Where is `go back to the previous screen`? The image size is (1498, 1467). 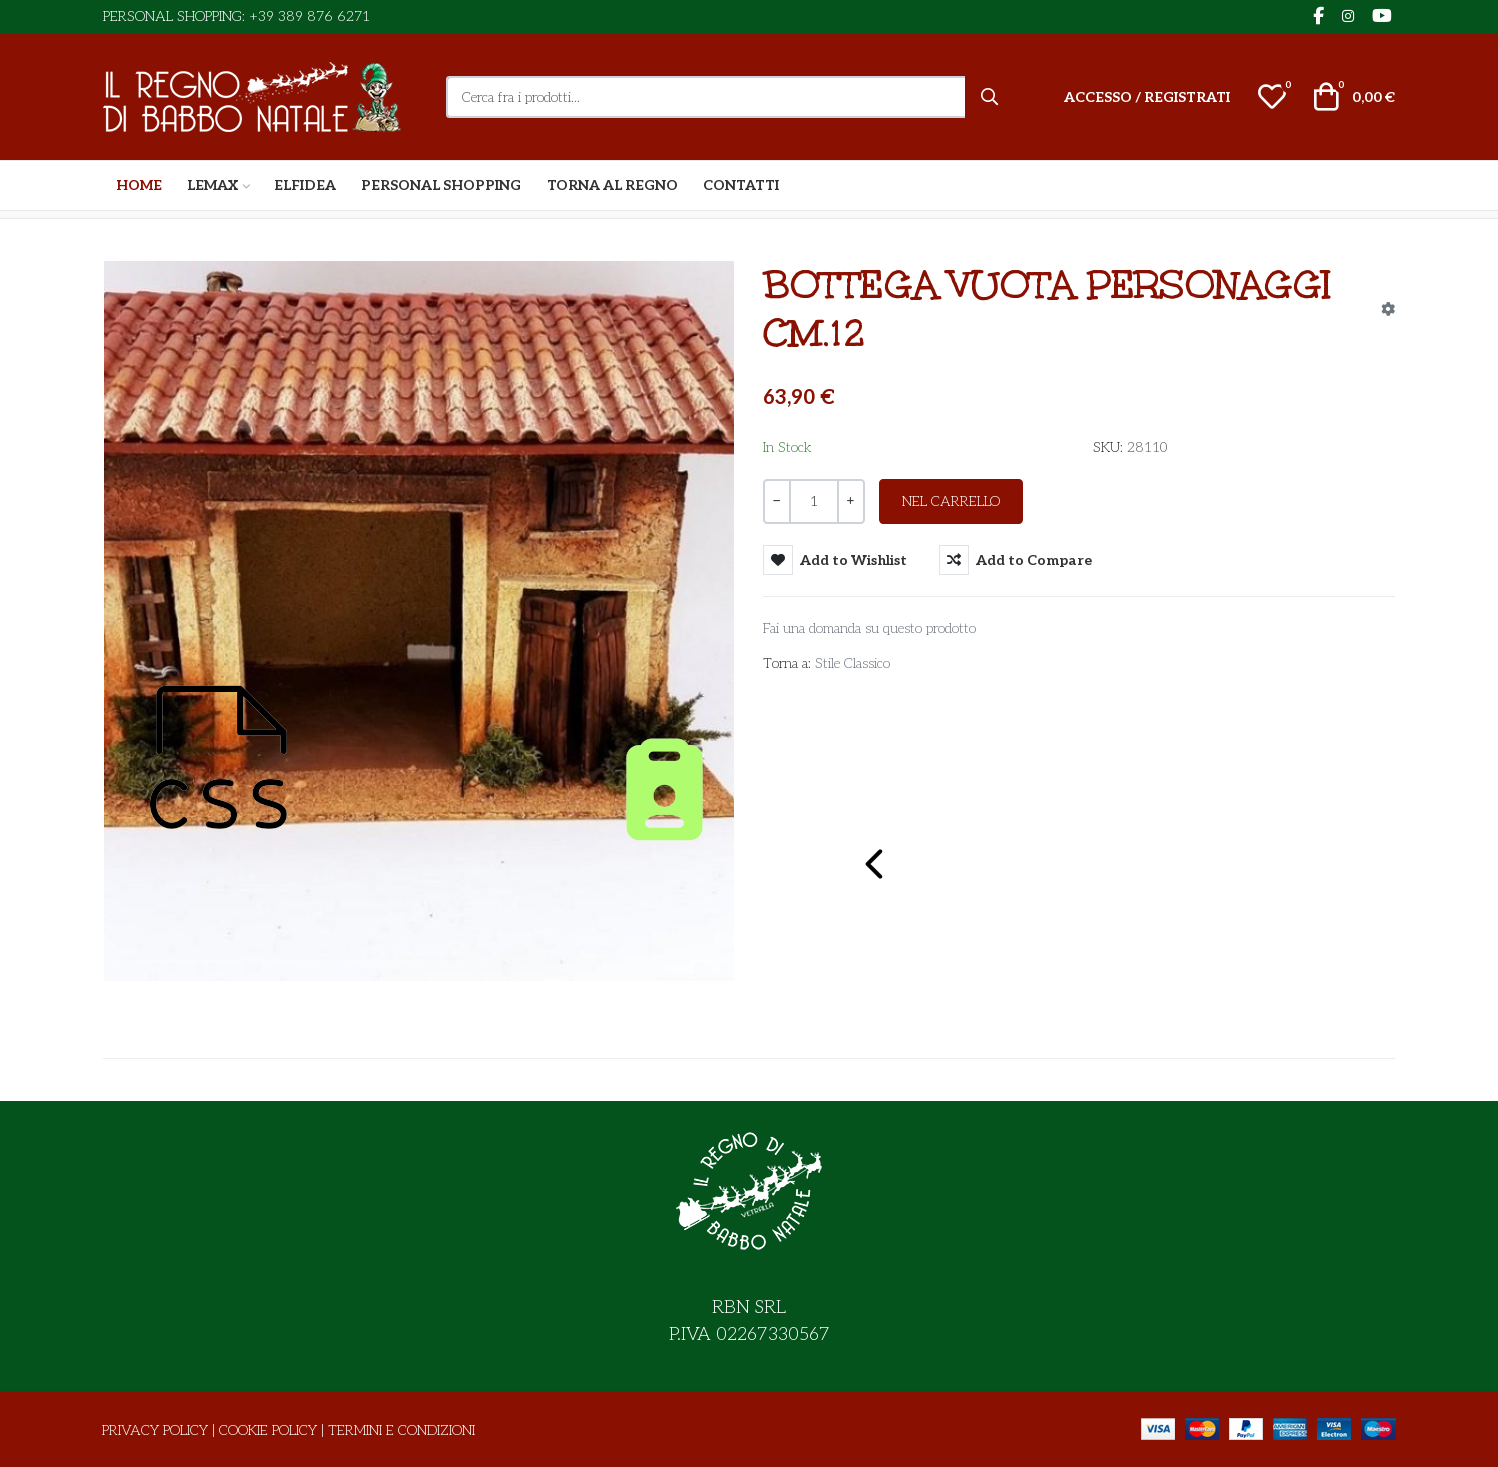
go back to the previous screen is located at coordinates (876, 864).